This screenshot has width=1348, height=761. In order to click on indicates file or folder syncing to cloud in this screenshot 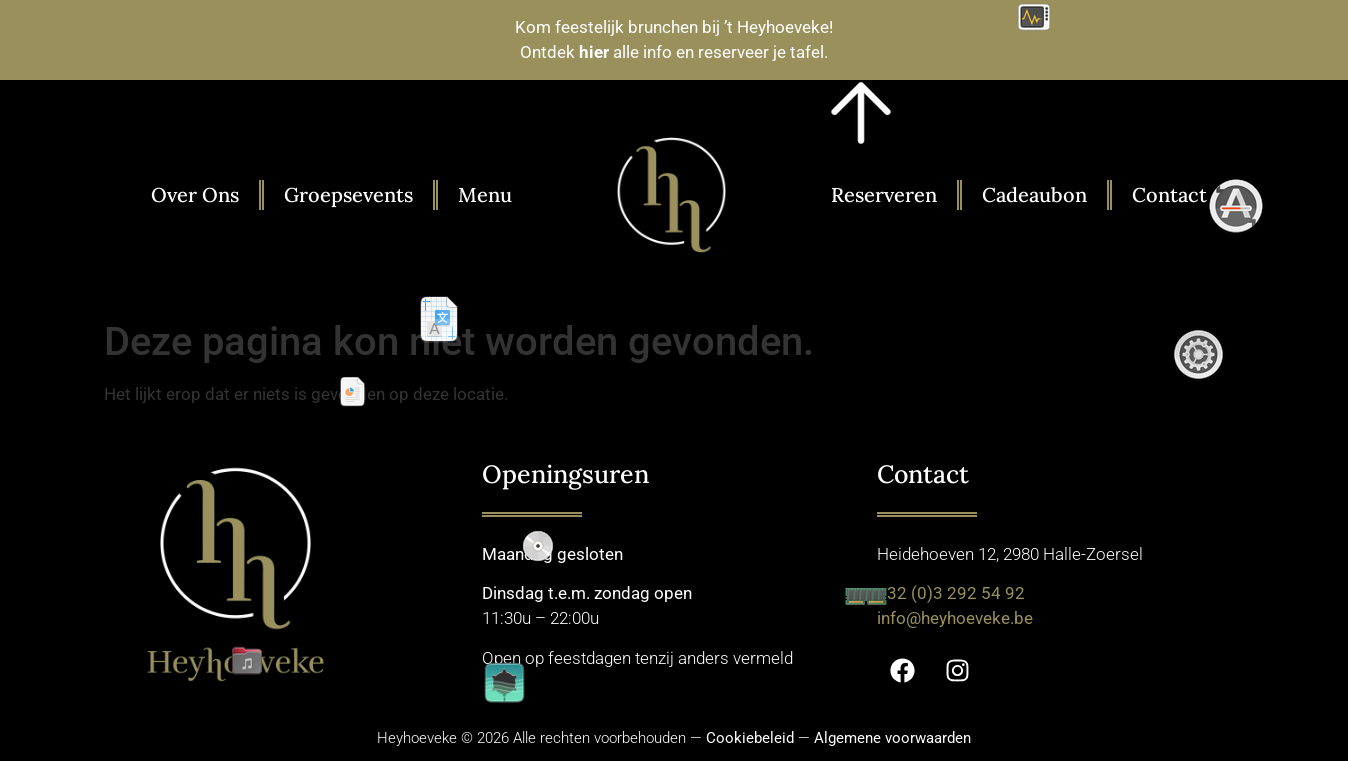, I will do `click(861, 113)`.